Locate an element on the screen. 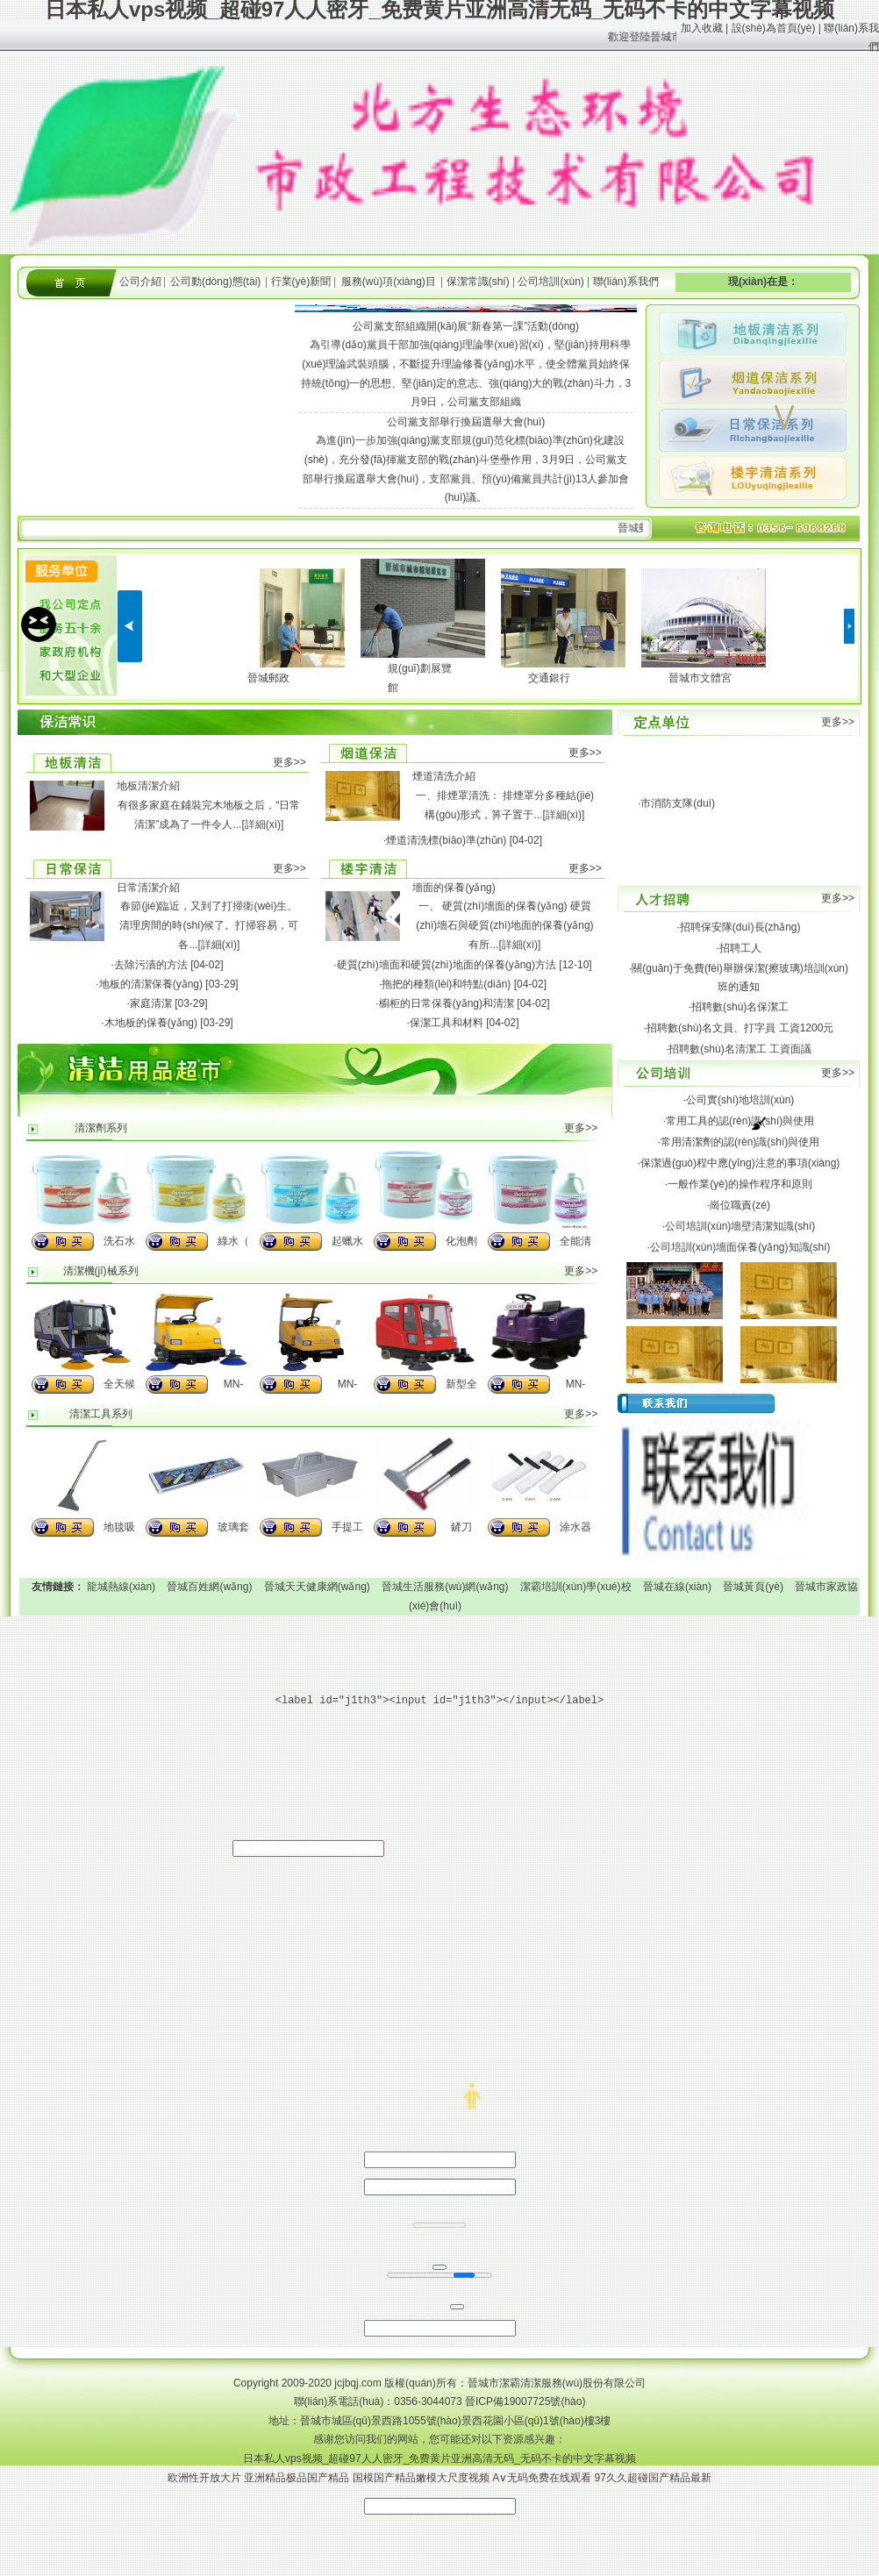  react with a laughing emoji is located at coordinates (39, 624).